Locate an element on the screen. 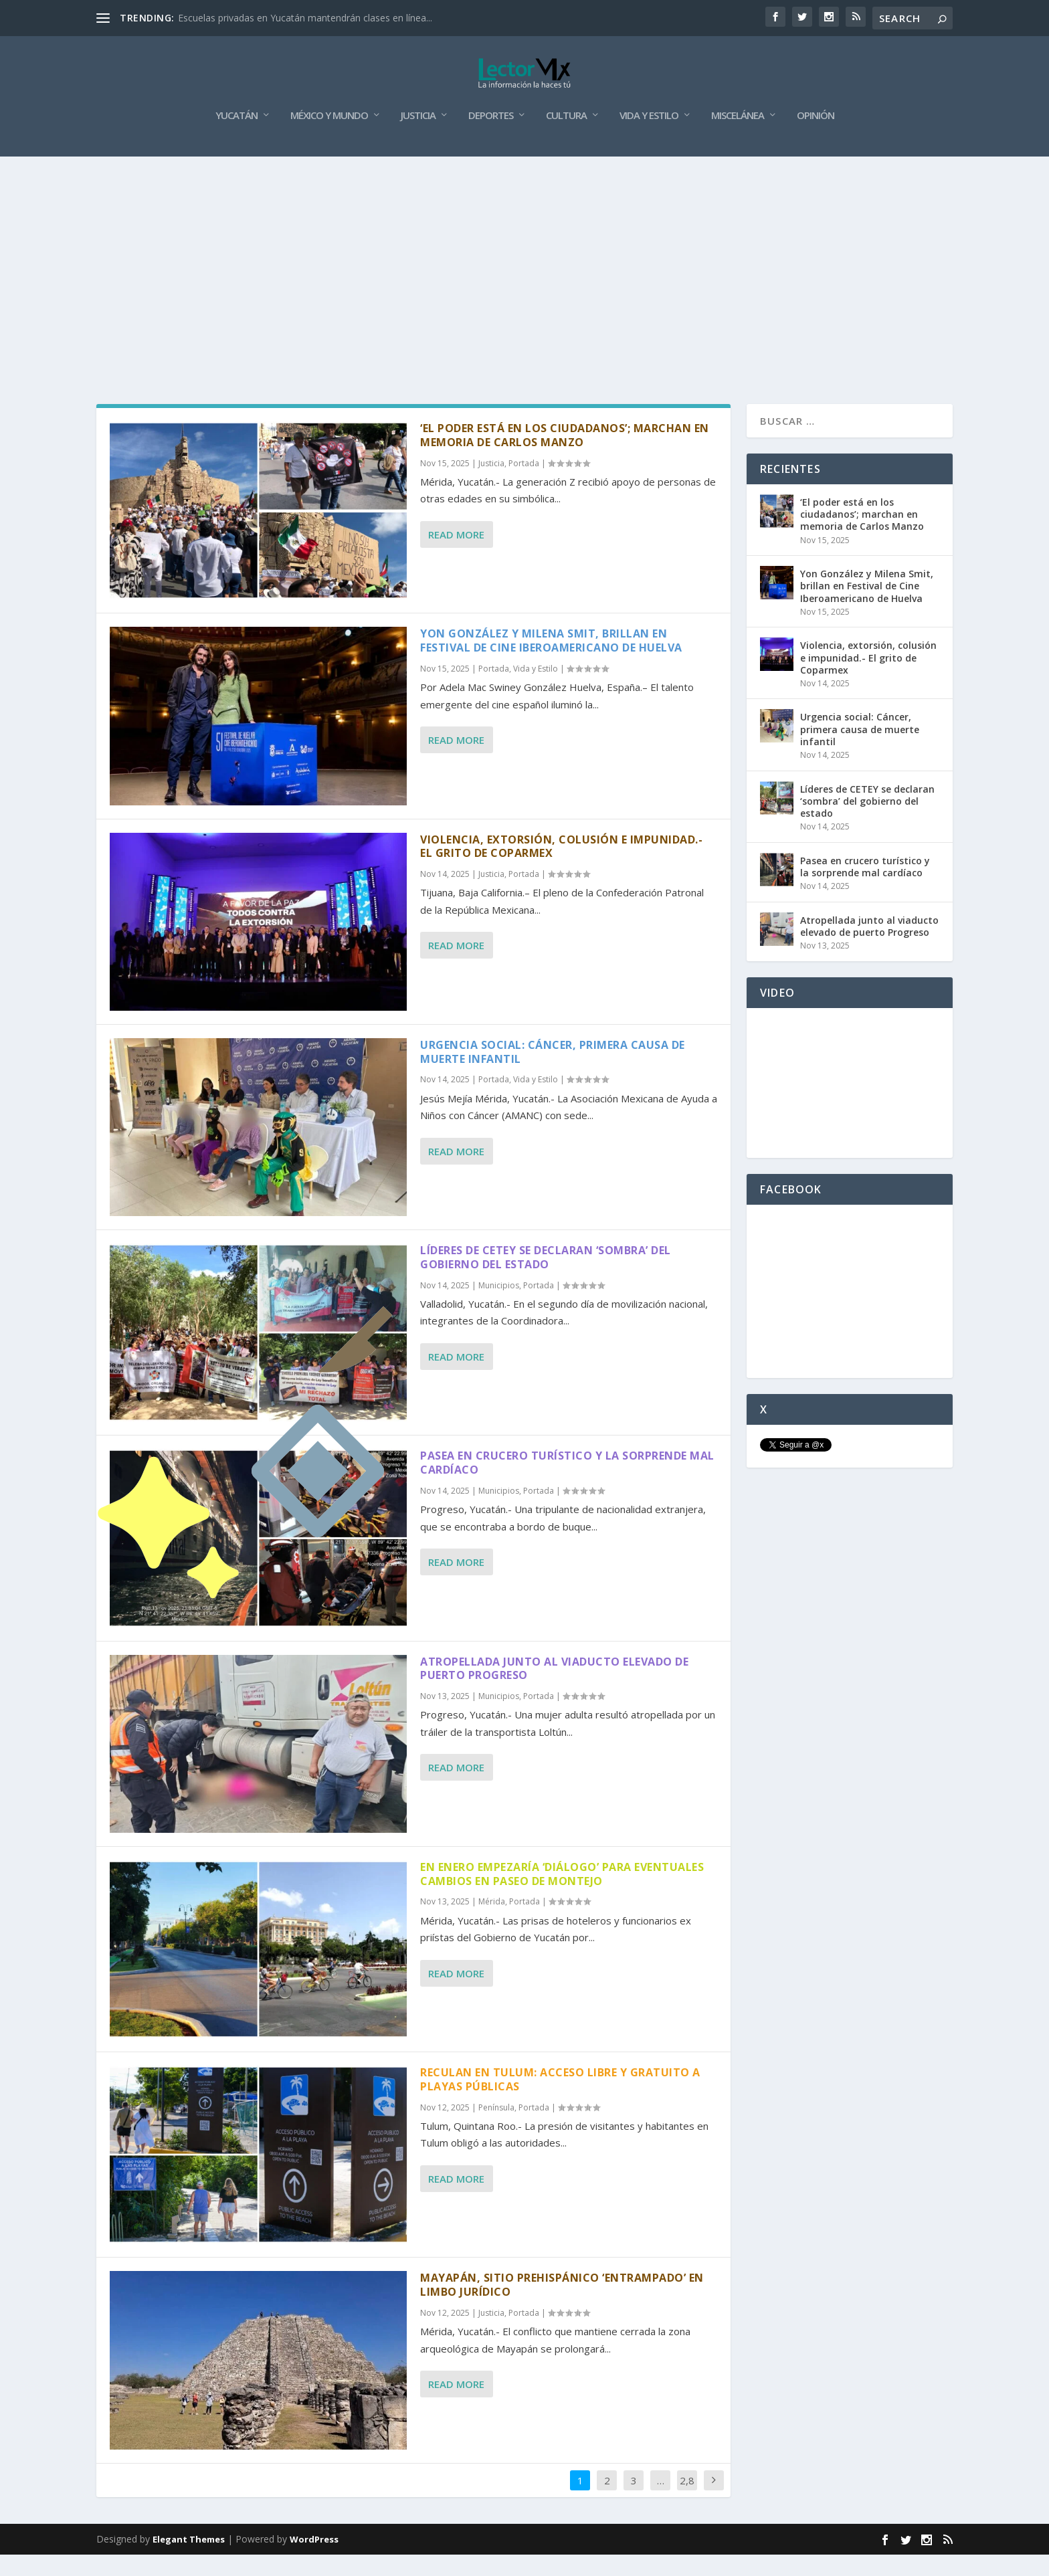 The height and width of the screenshot is (2576, 1049). slice or cut selected object is located at coordinates (359, 1339).